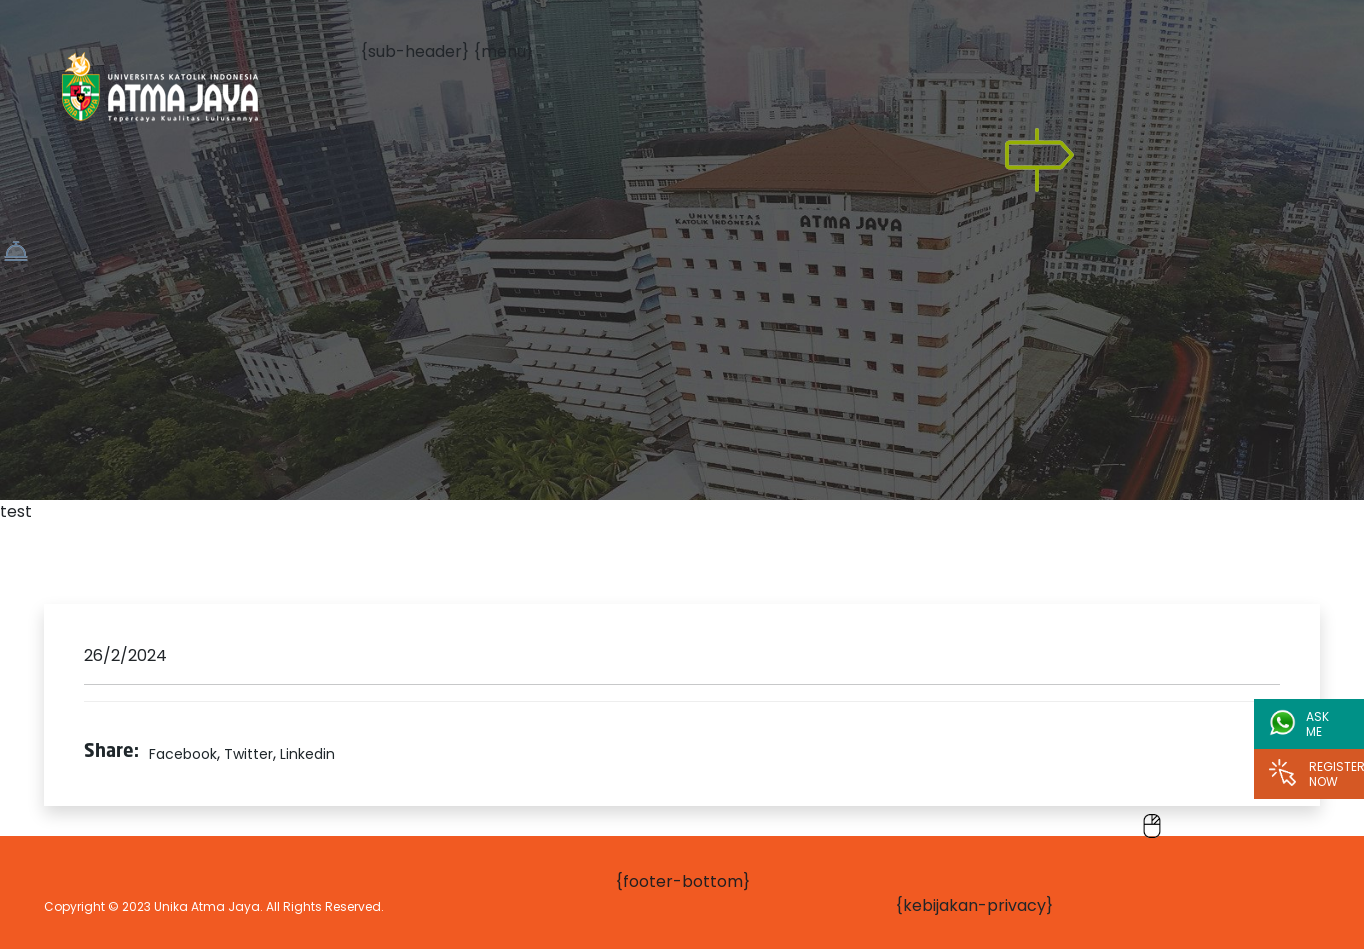 This screenshot has width=1364, height=949. Describe the element at coordinates (16, 252) in the screenshot. I see `request assistance or service` at that location.